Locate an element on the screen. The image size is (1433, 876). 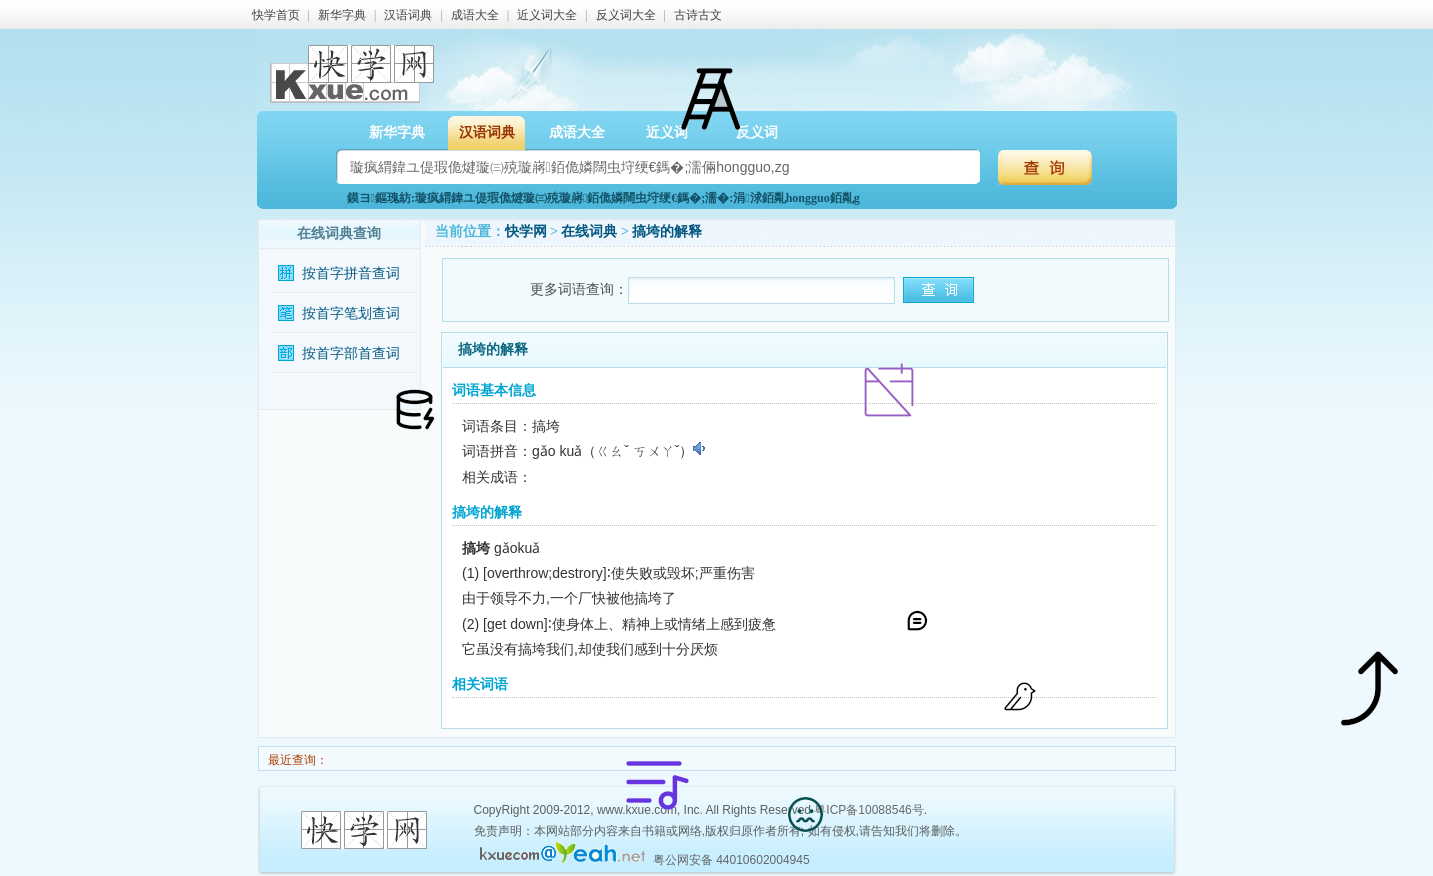
access tools or equipment section is located at coordinates (712, 99).